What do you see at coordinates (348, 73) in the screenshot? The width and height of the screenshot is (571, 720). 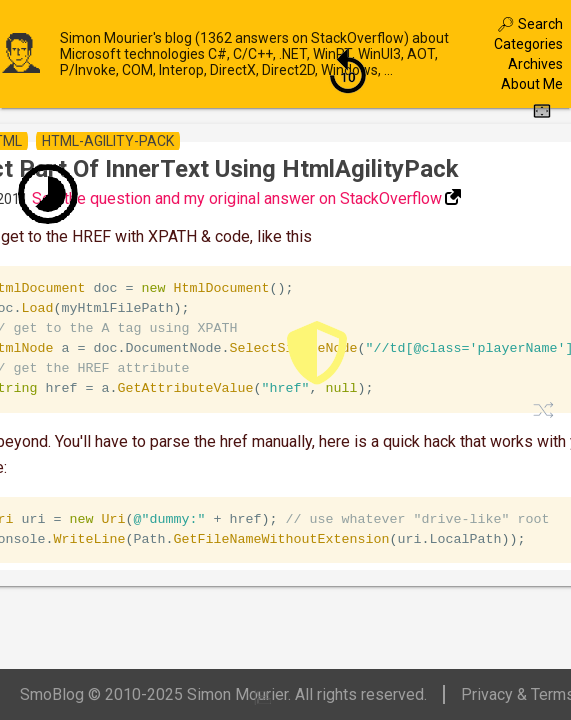 I see `replay the last 10 seconds` at bounding box center [348, 73].